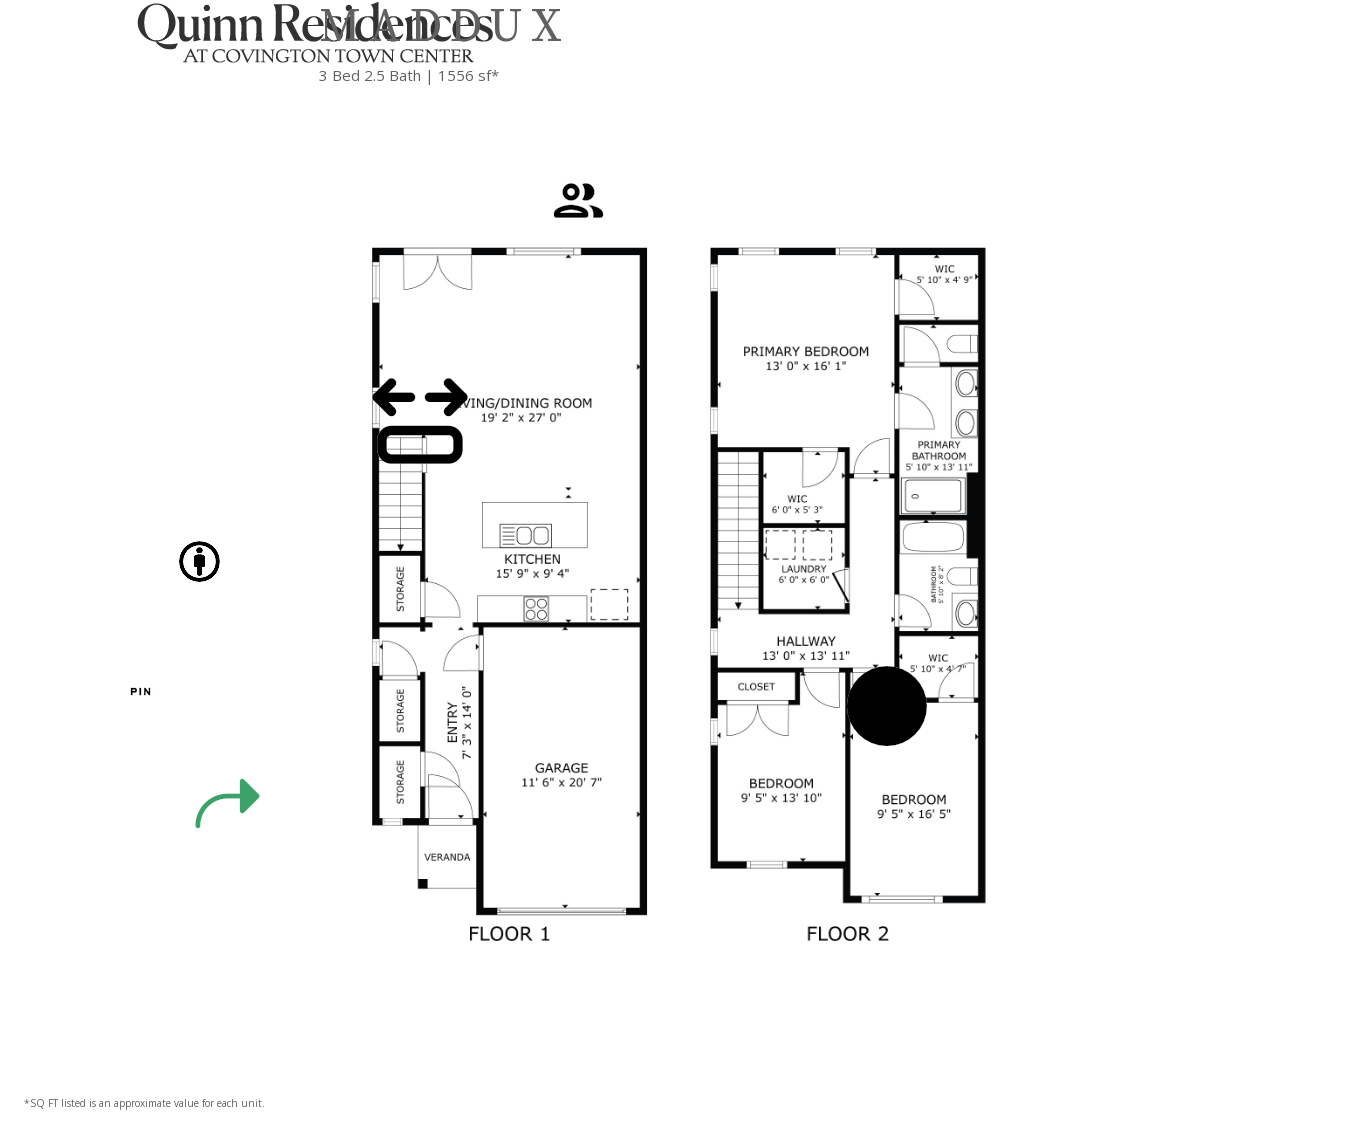 This screenshot has width=1357, height=1131. What do you see at coordinates (887, 706) in the screenshot?
I see `indicates a filled or selected state` at bounding box center [887, 706].